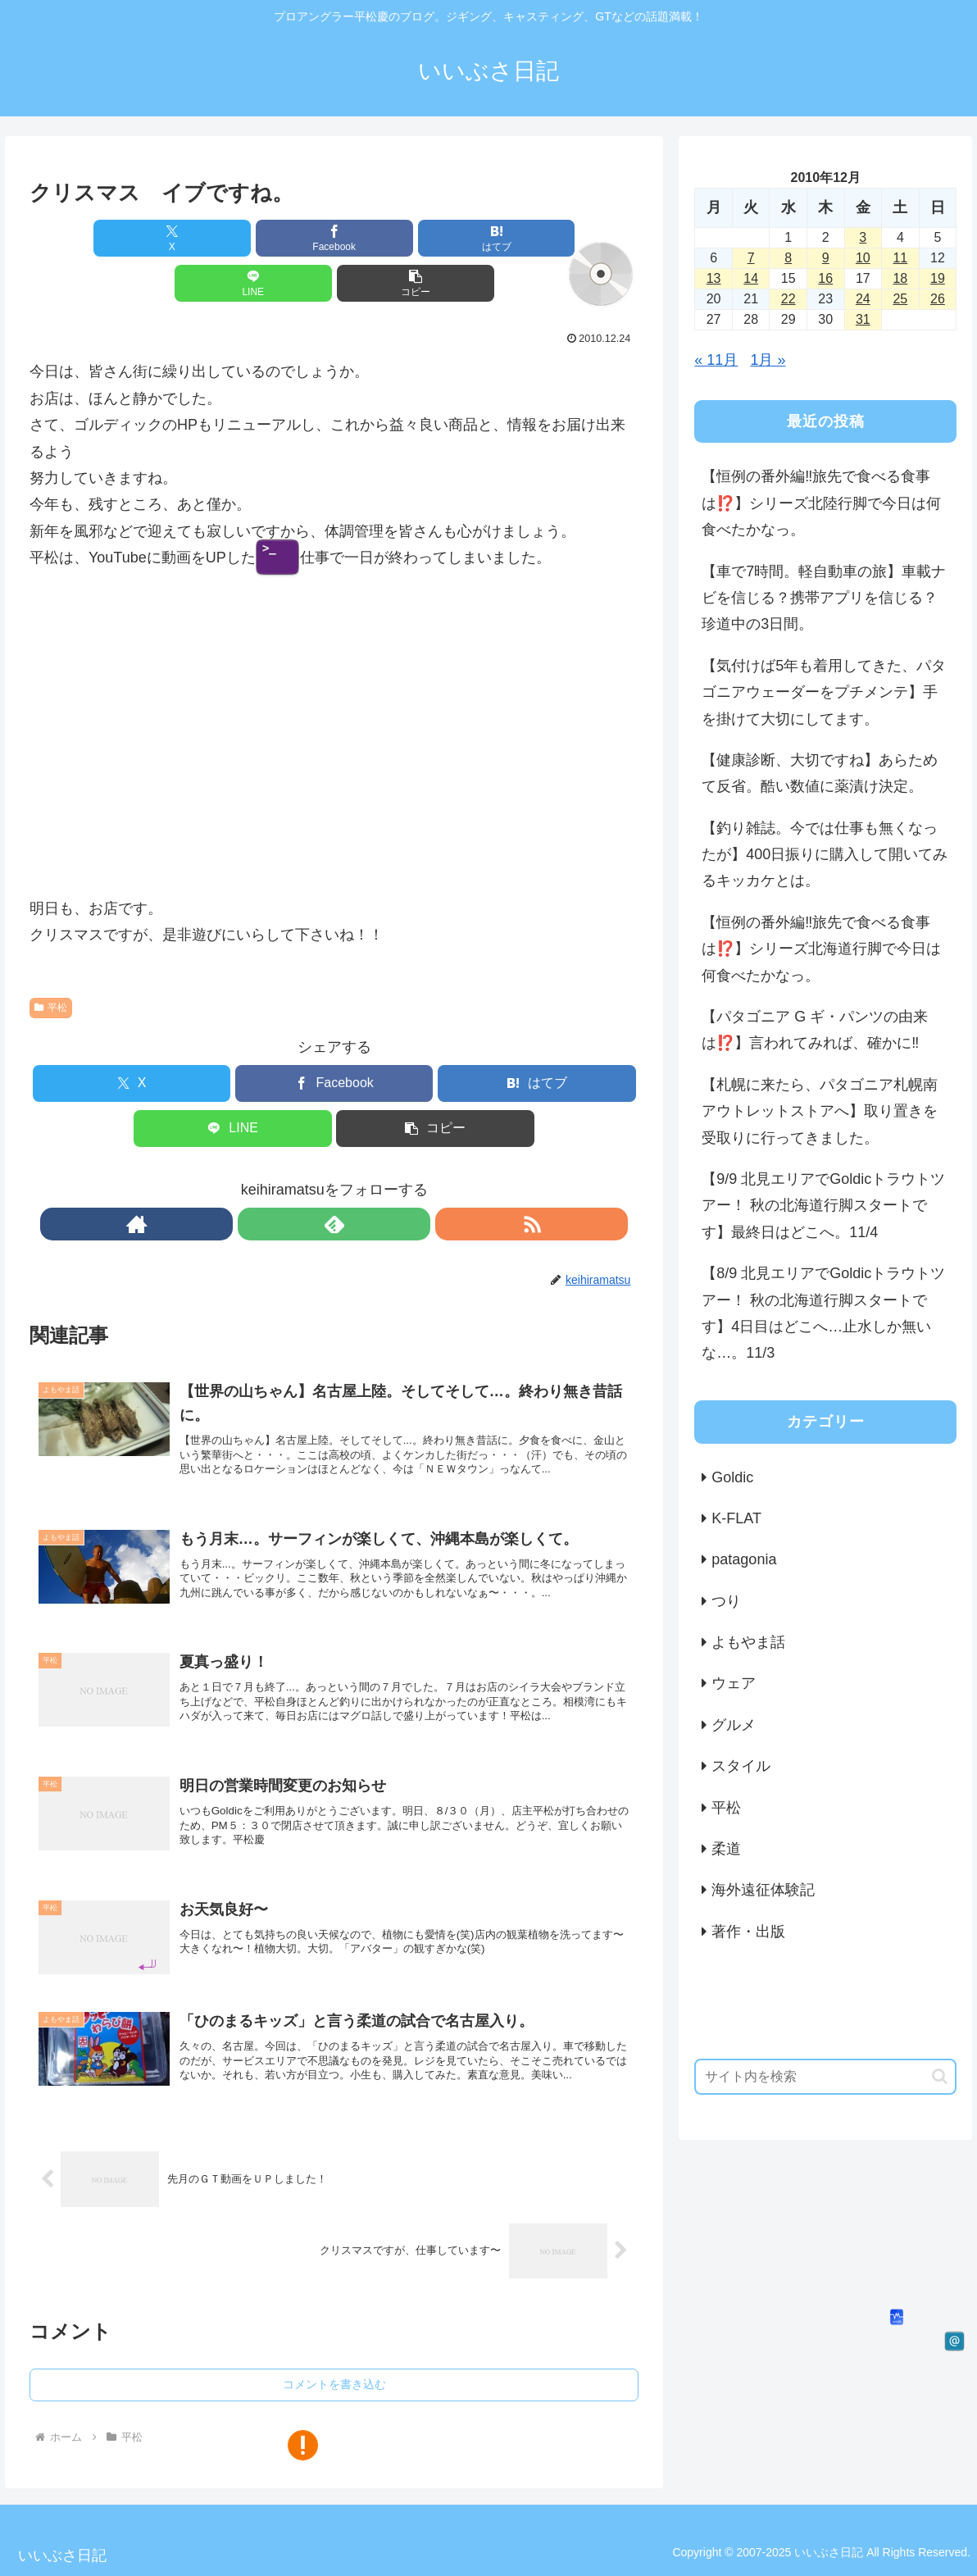 The width and height of the screenshot is (977, 2576). I want to click on manage linked online accounts, so click(954, 2341).